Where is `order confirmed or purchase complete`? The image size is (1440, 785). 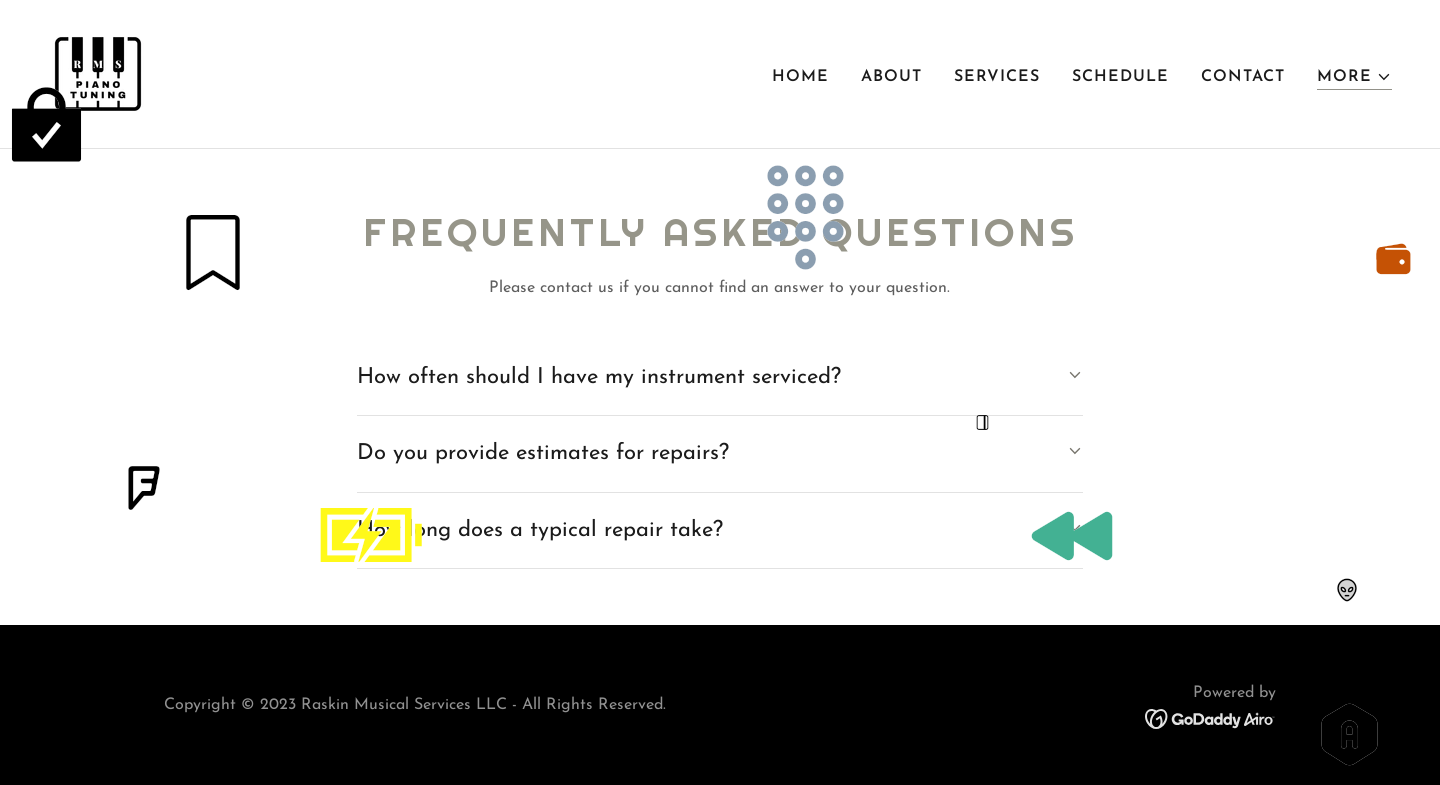 order confirmed or purchase complete is located at coordinates (46, 124).